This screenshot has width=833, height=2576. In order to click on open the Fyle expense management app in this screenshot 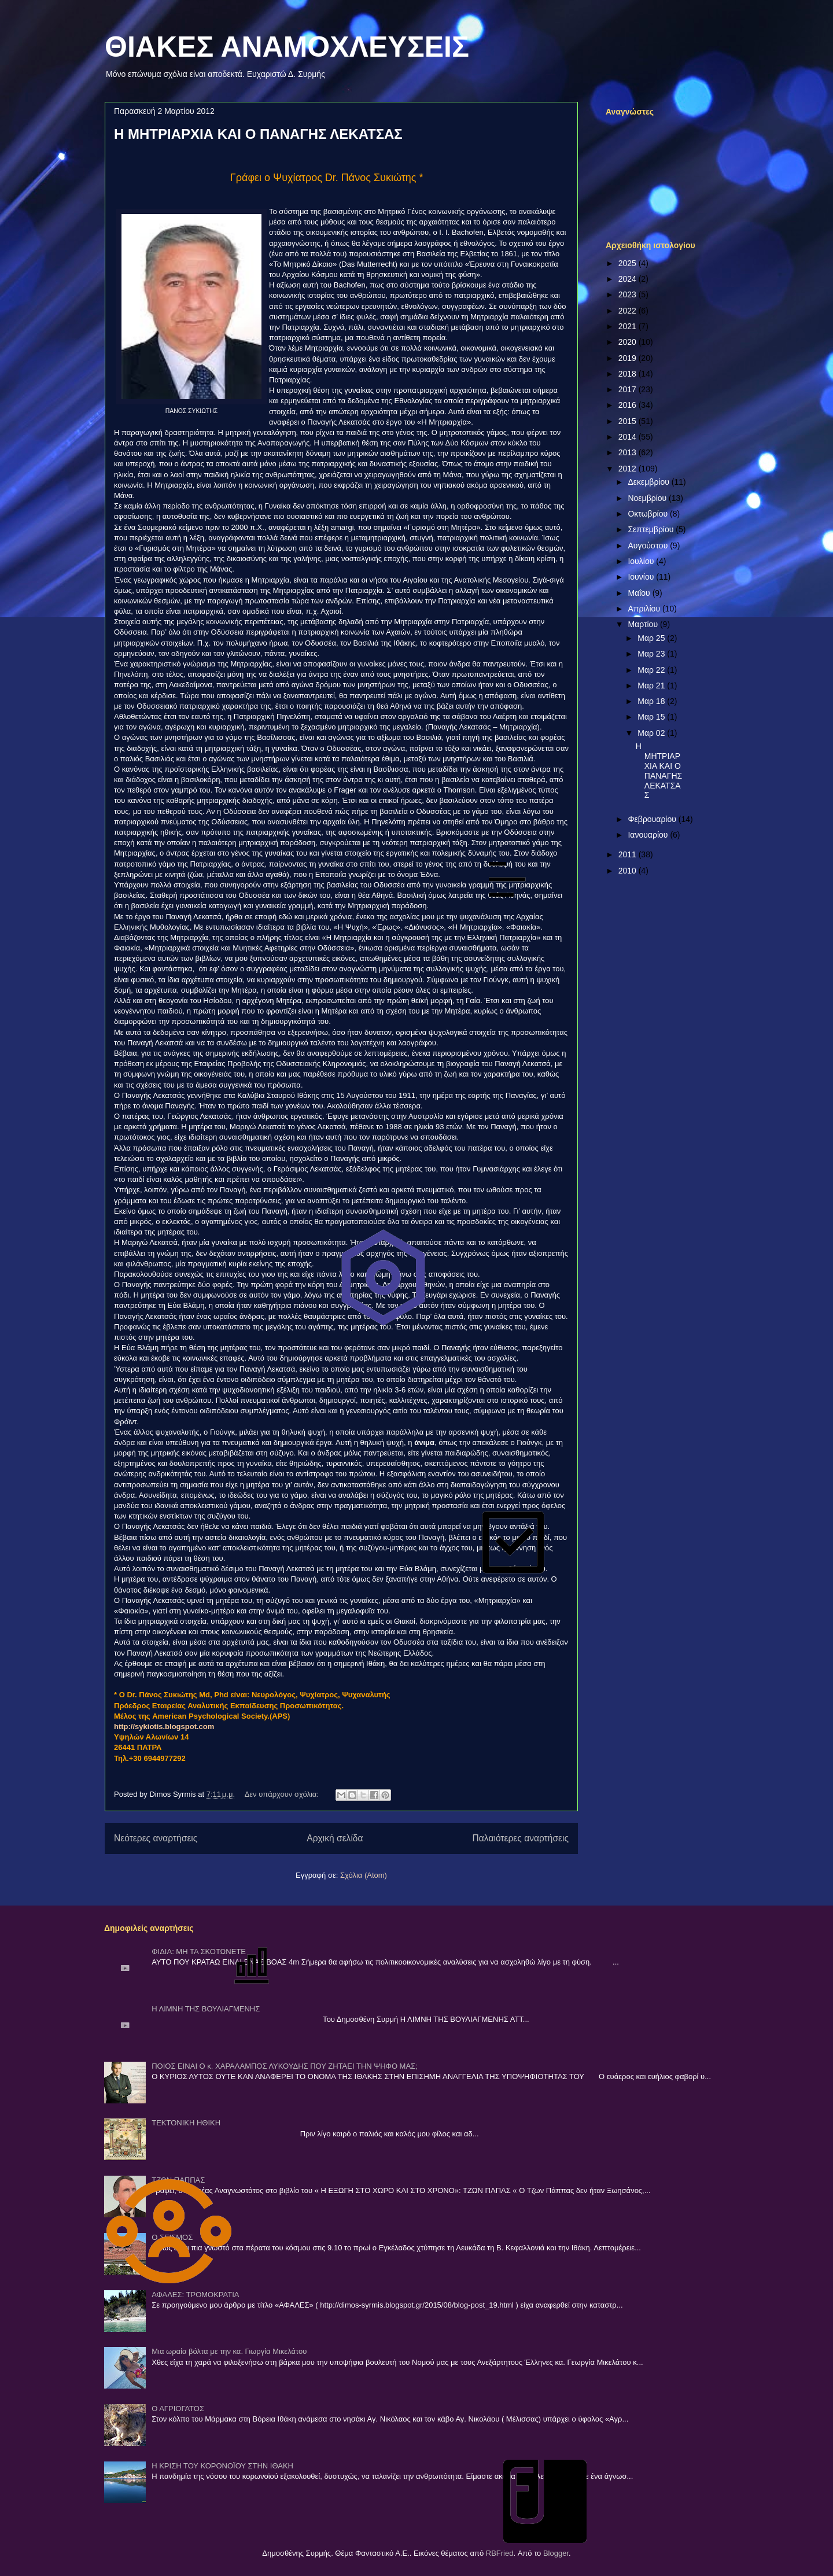, I will do `click(545, 2501)`.